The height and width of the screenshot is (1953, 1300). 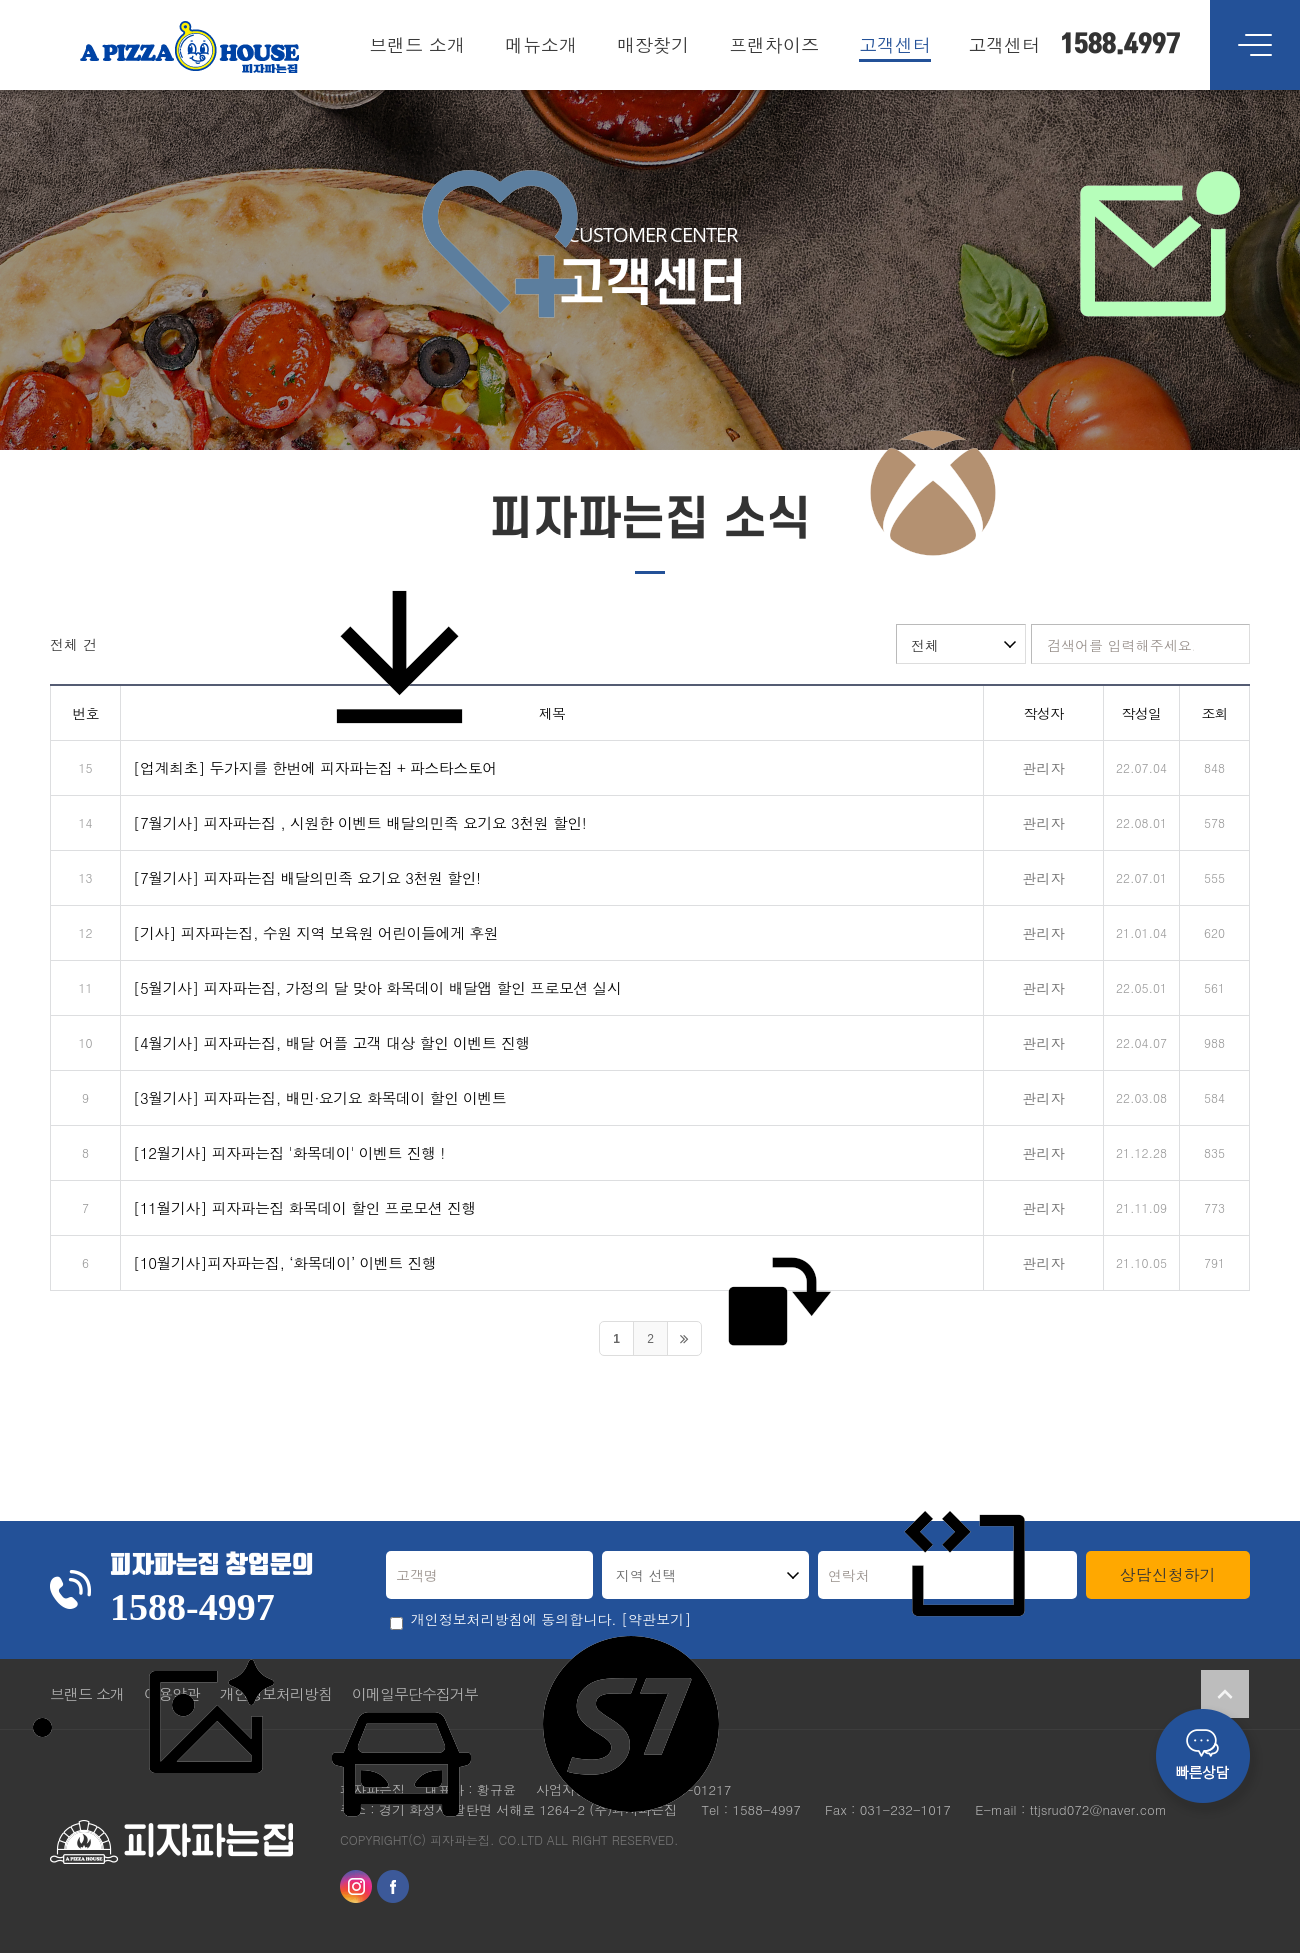 I want to click on view car or vehicle location, so click(x=401, y=1758).